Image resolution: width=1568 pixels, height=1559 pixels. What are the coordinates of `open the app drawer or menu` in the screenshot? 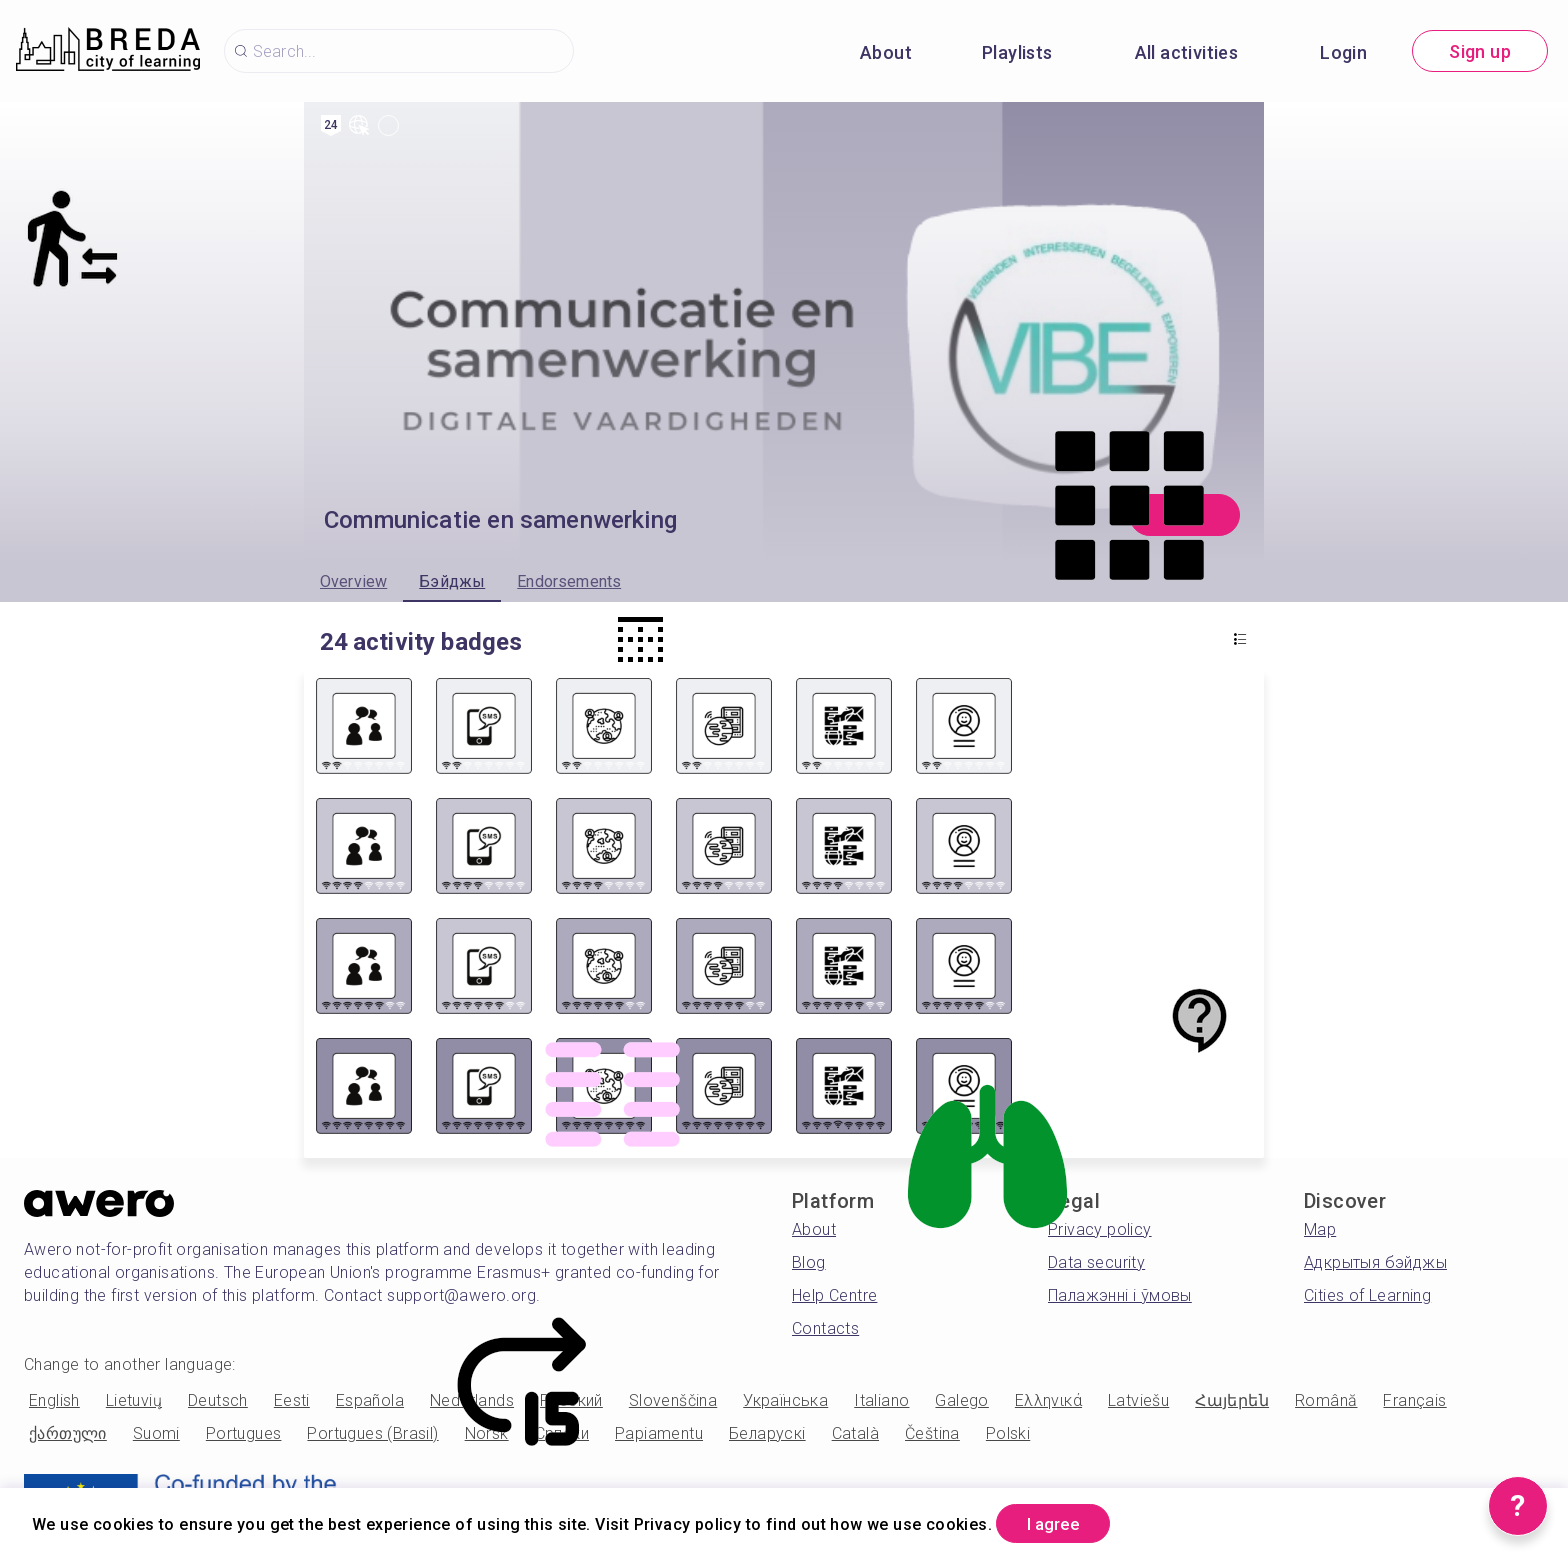 It's located at (1129, 505).